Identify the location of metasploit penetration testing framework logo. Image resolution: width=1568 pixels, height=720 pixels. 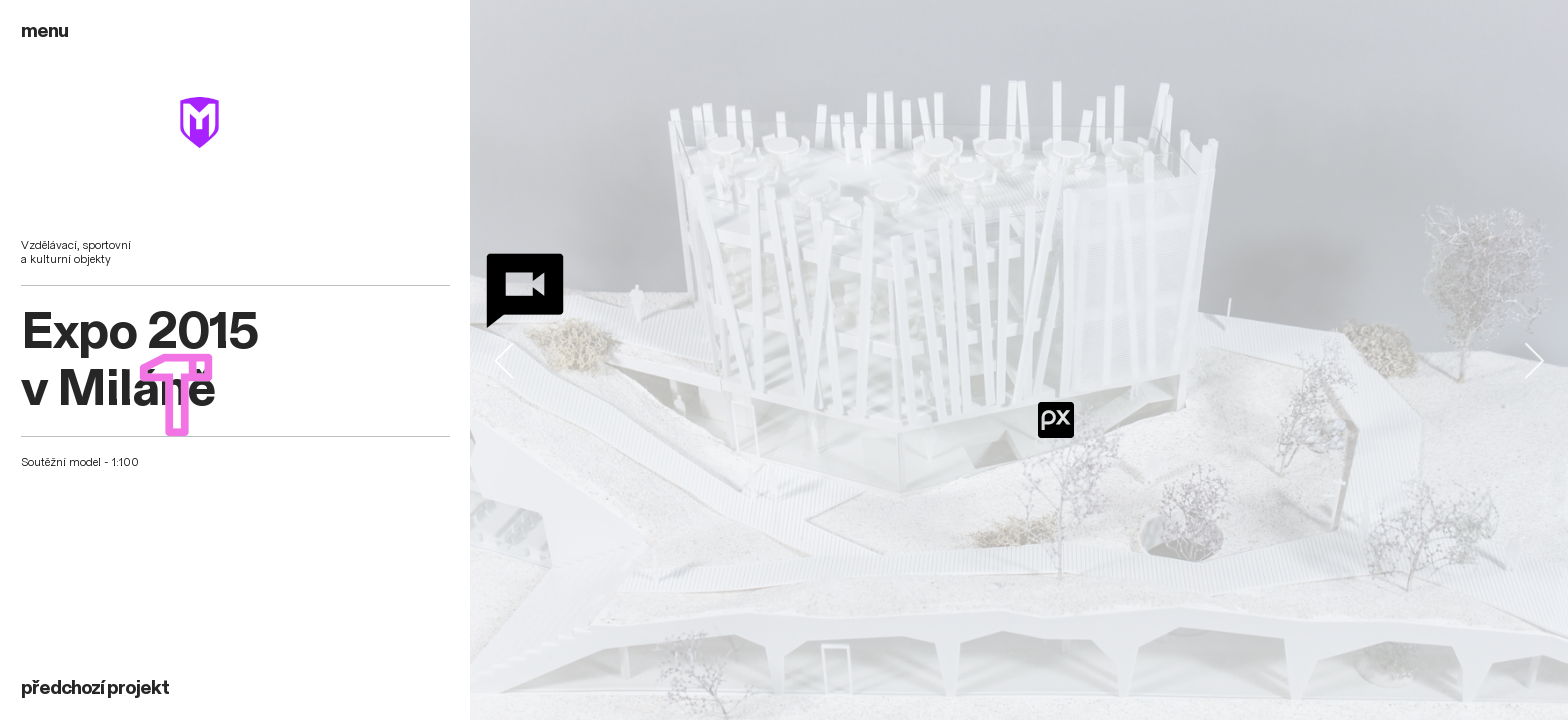
(199, 122).